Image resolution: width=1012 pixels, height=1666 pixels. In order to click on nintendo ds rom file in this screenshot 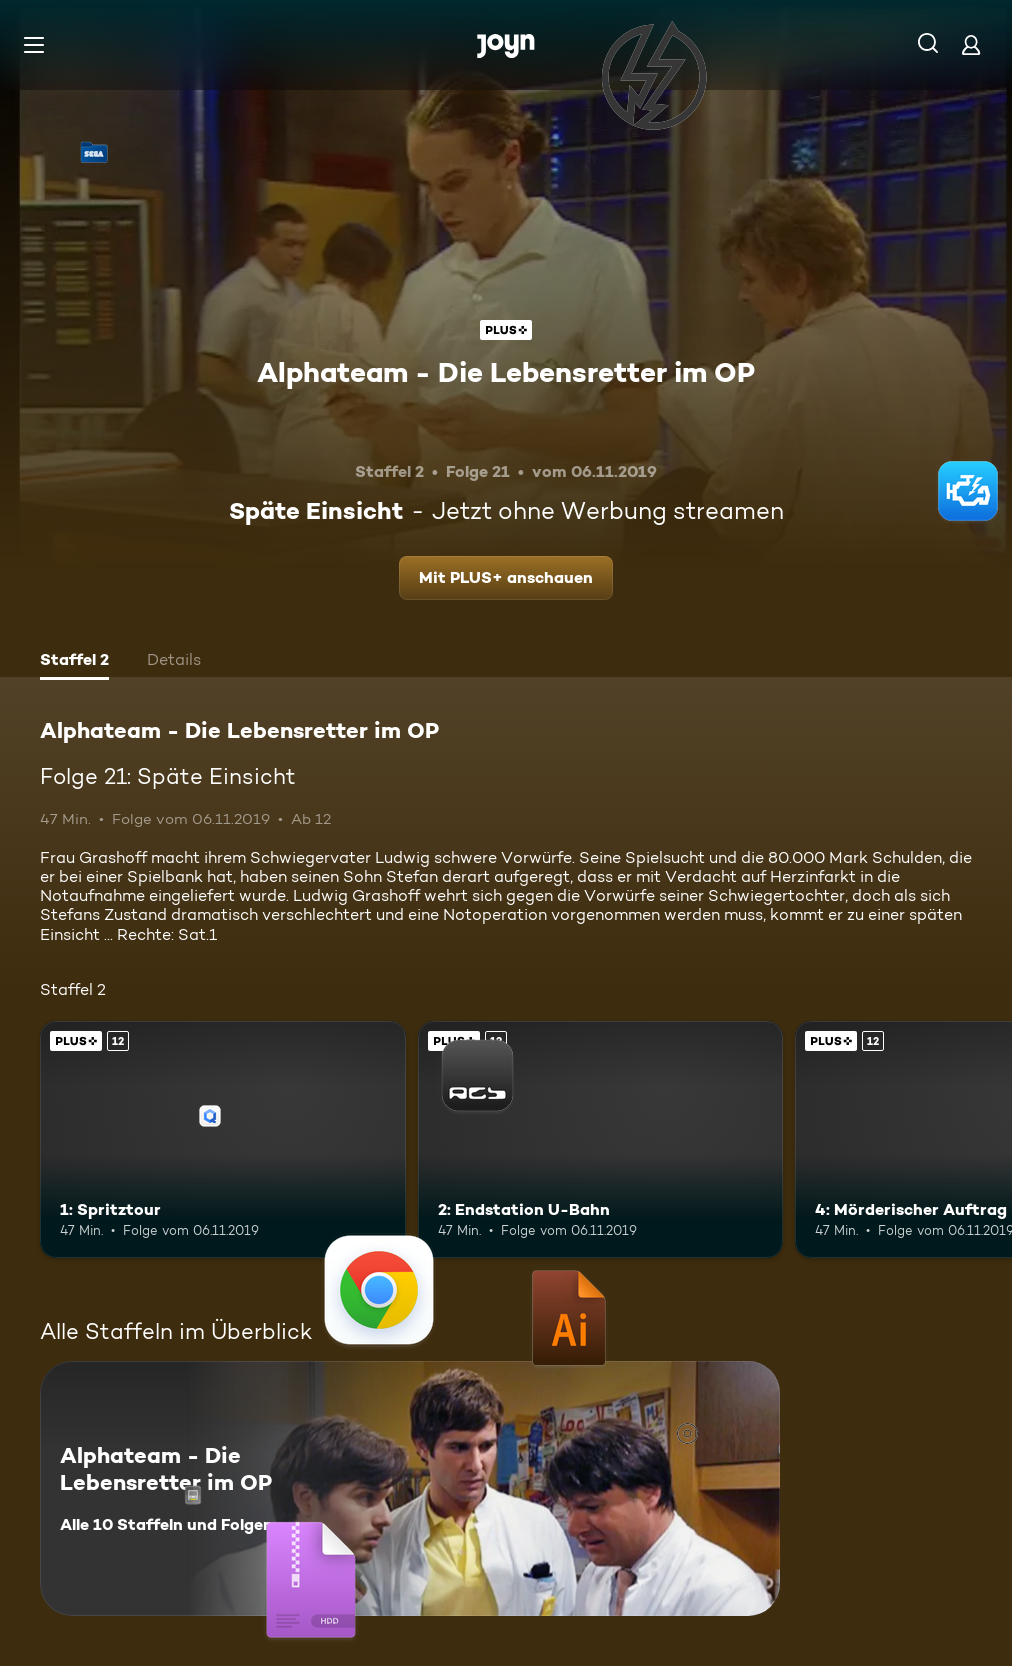, I will do `click(193, 1495)`.